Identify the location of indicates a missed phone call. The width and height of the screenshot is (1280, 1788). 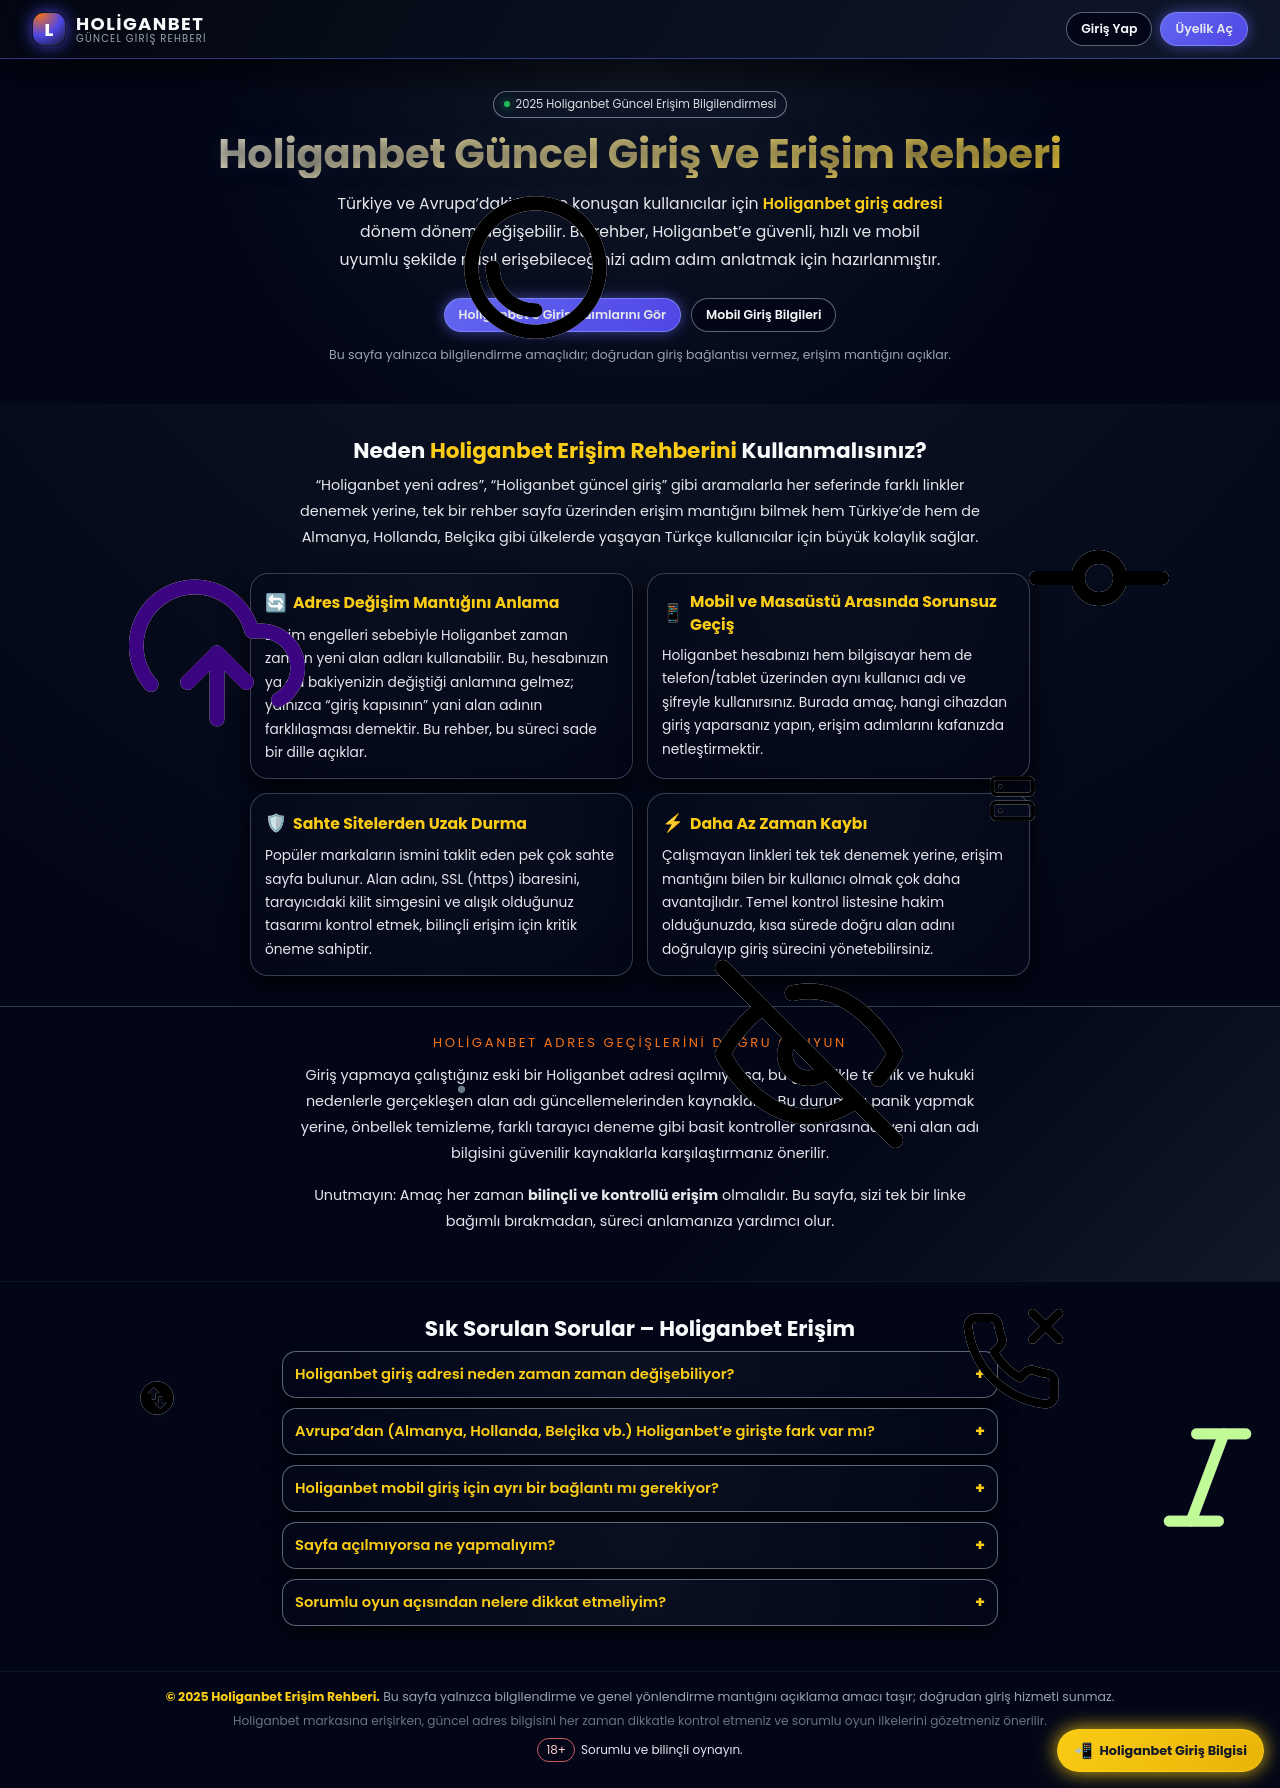
(1011, 1361).